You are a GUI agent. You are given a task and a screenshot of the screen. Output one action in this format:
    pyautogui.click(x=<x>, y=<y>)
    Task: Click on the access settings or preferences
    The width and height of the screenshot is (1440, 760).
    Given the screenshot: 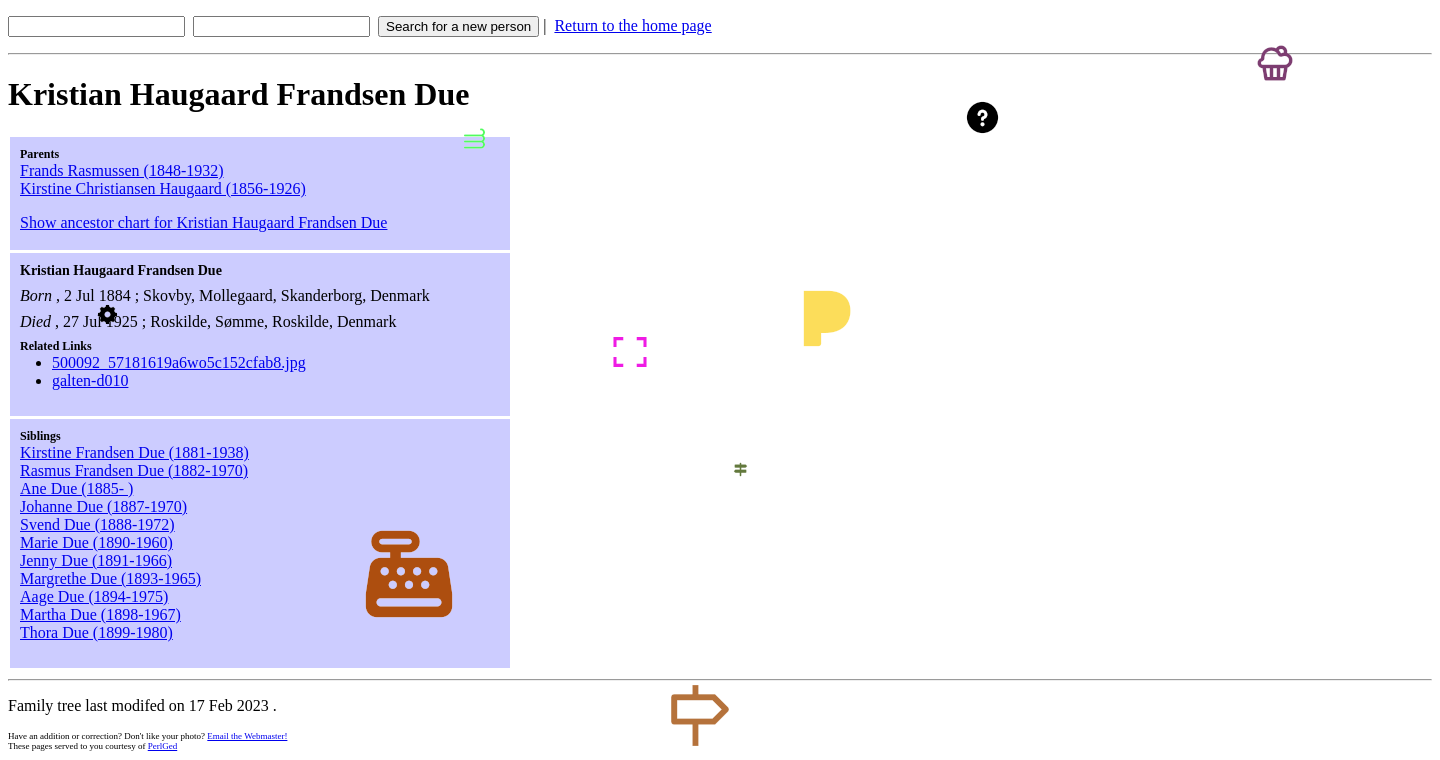 What is the action you would take?
    pyautogui.click(x=107, y=314)
    